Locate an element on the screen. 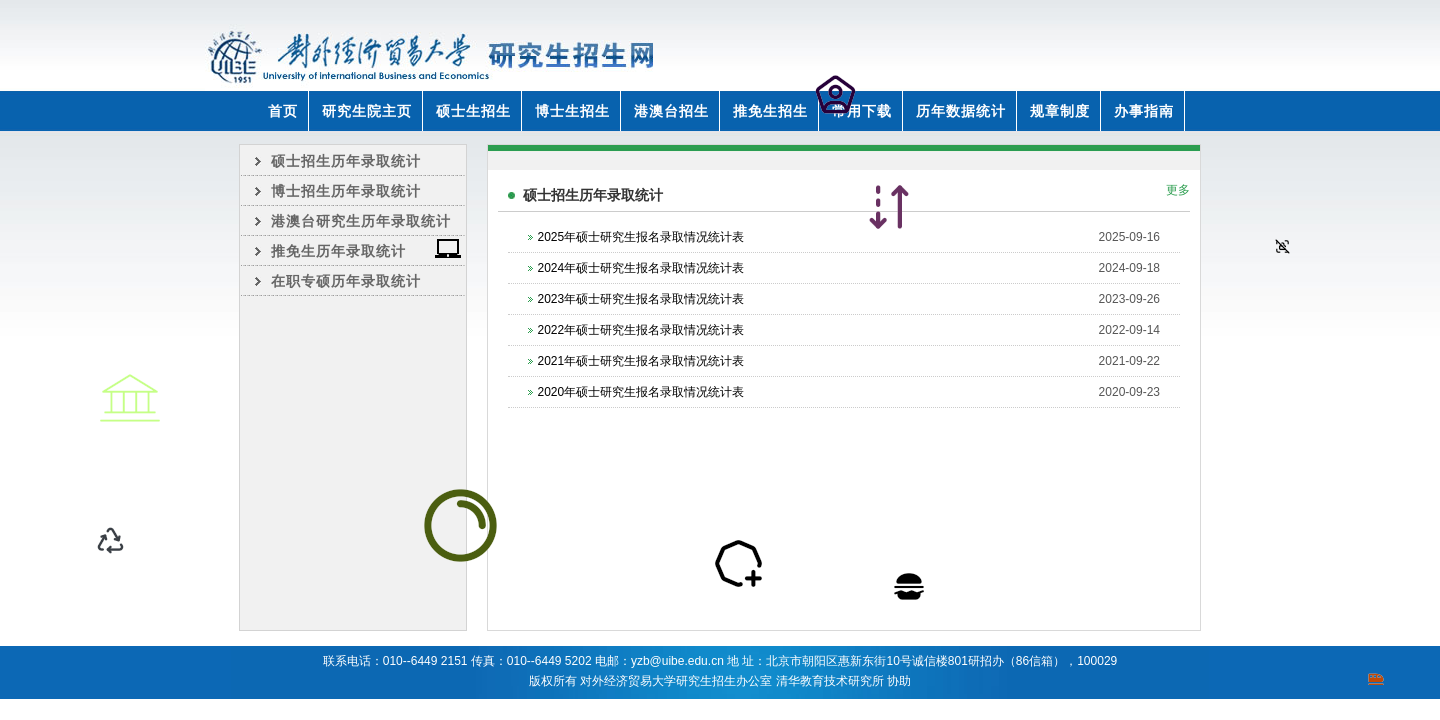 This screenshot has width=1440, height=720. upload or transfer data upward is located at coordinates (889, 207).